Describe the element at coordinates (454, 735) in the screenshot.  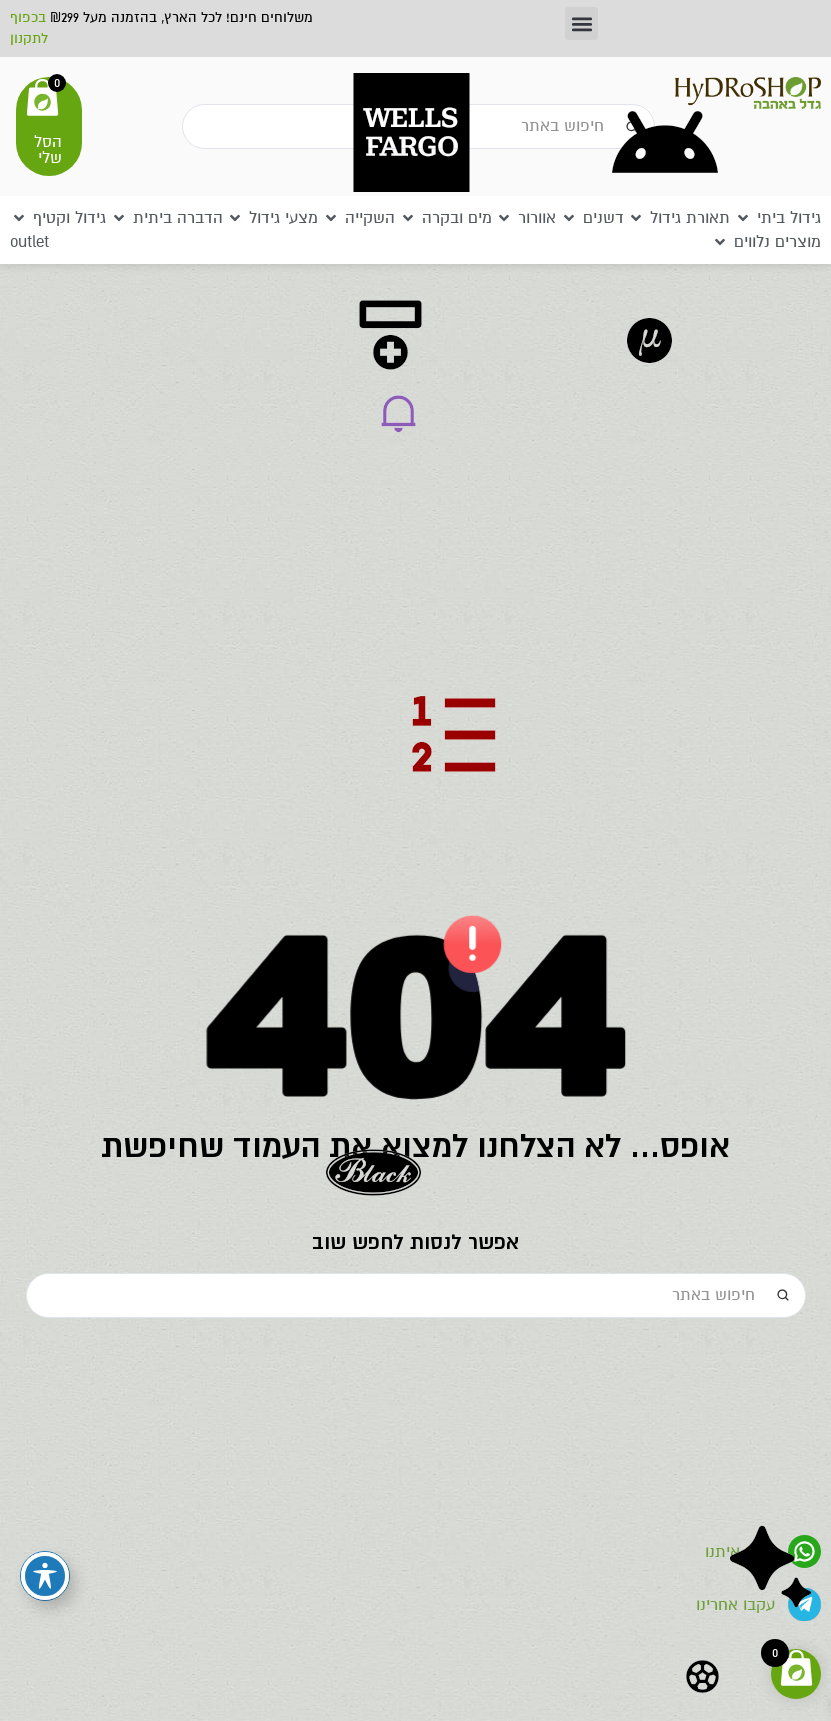
I see `create a numbered list` at that location.